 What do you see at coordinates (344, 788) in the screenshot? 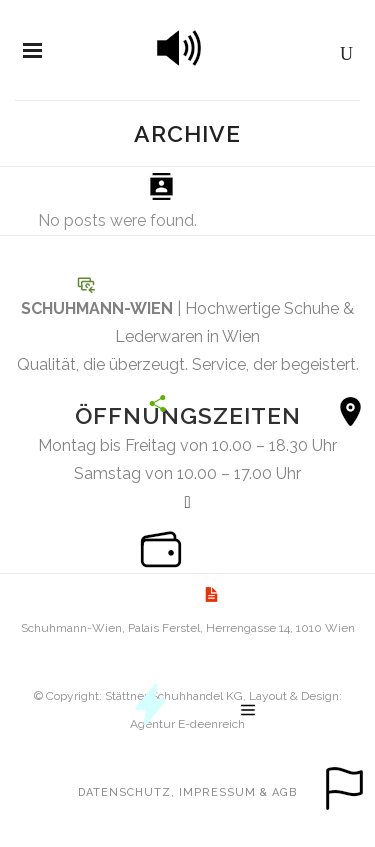
I see `flag or mark an item for follow-up` at bounding box center [344, 788].